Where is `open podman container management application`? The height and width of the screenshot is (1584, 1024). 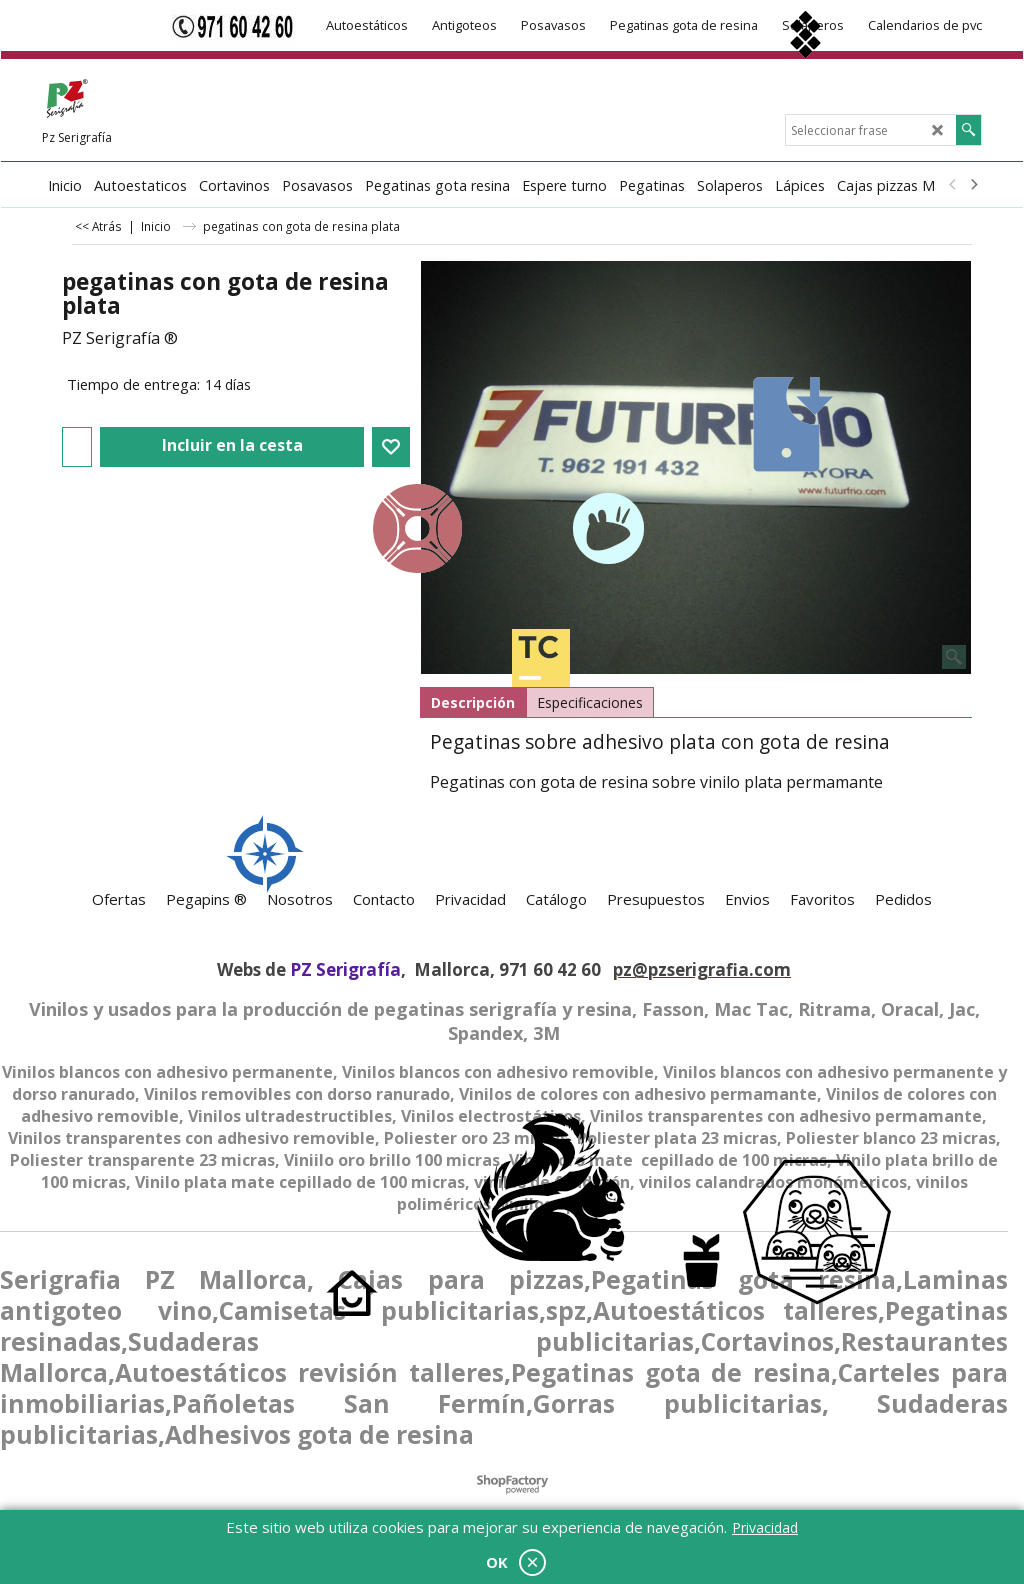
open podman container management application is located at coordinates (817, 1232).